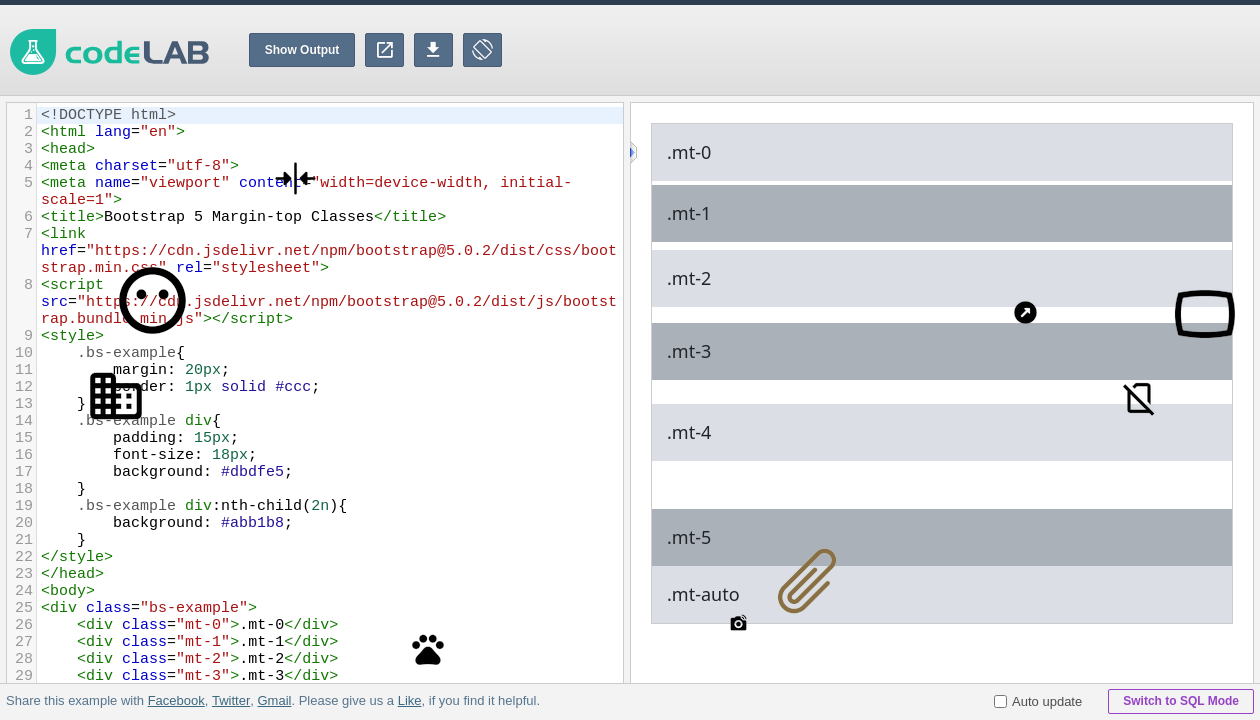 The width and height of the screenshot is (1260, 720). Describe the element at coordinates (738, 622) in the screenshot. I see `connect to a wireless or remote camera` at that location.